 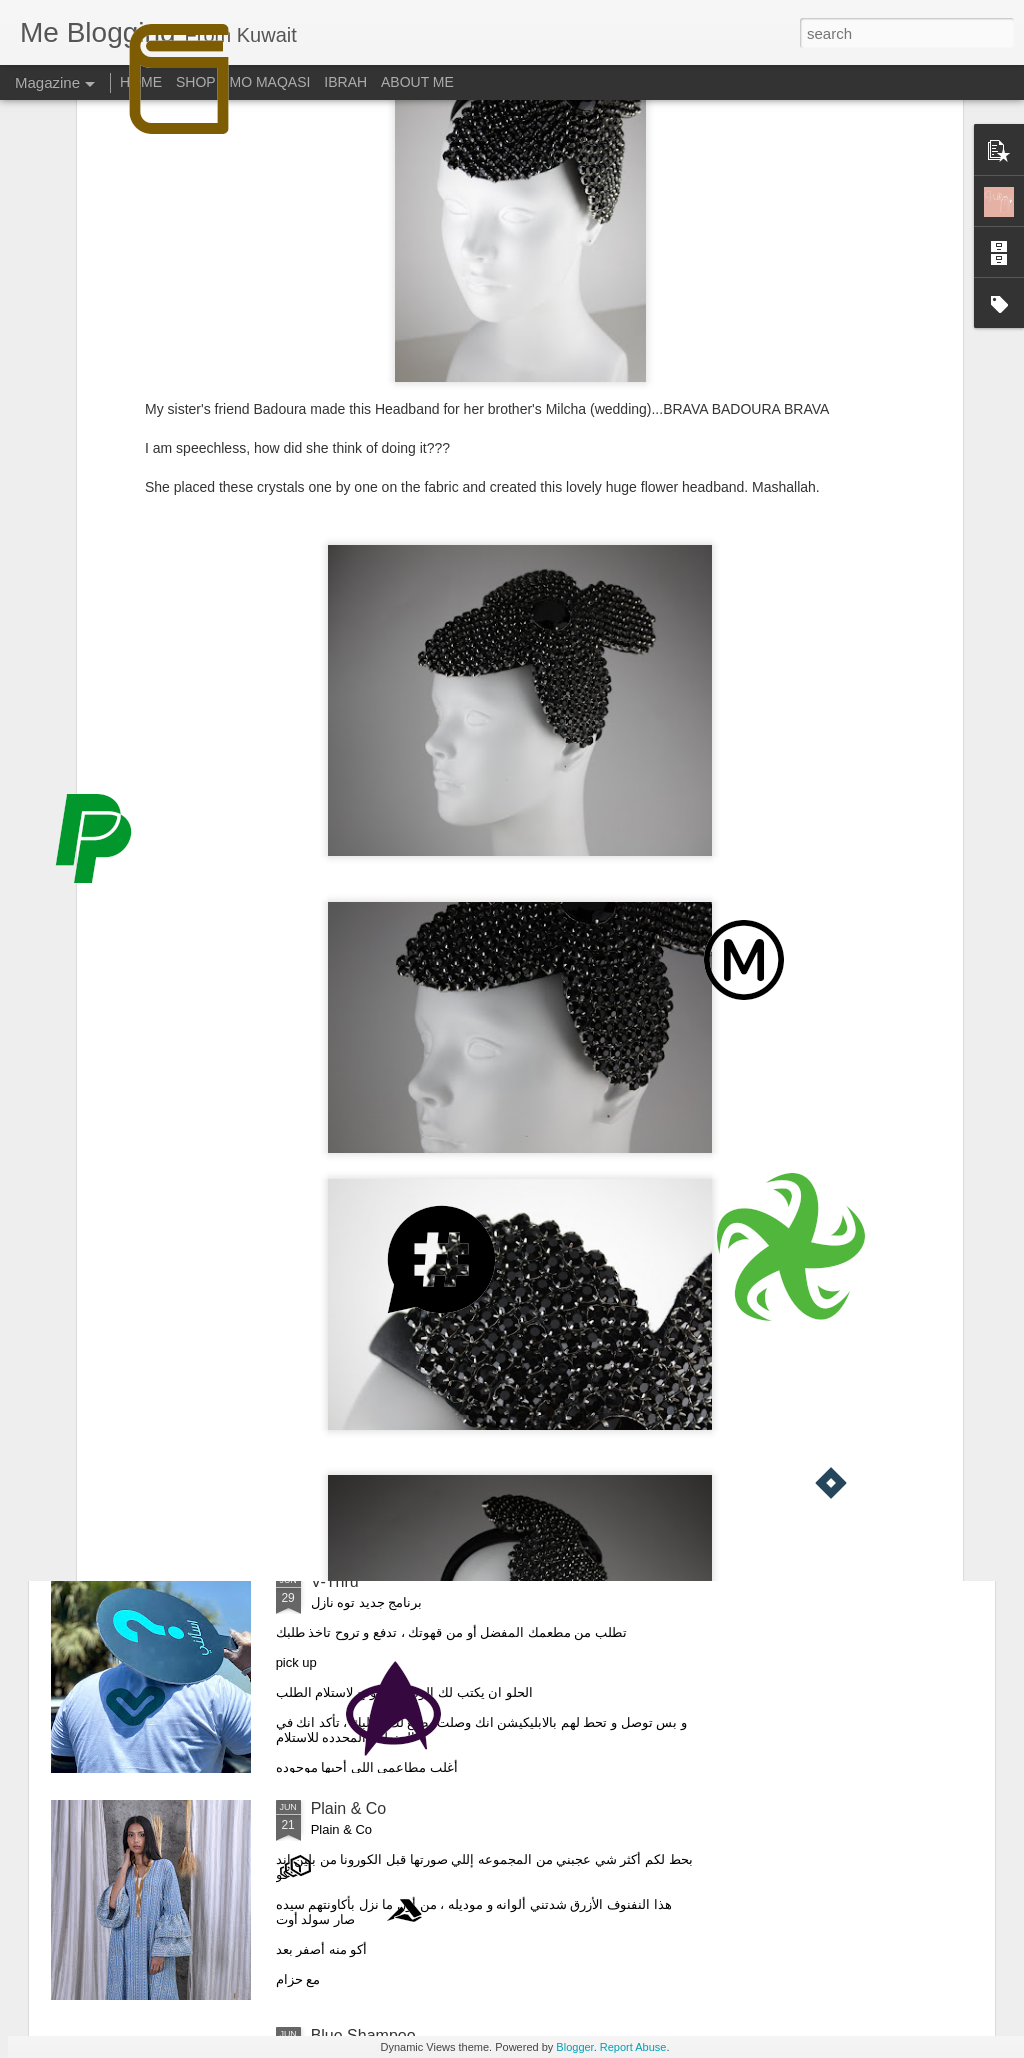 What do you see at coordinates (744, 960) in the screenshot?
I see `open the Paris Metro transit app` at bounding box center [744, 960].